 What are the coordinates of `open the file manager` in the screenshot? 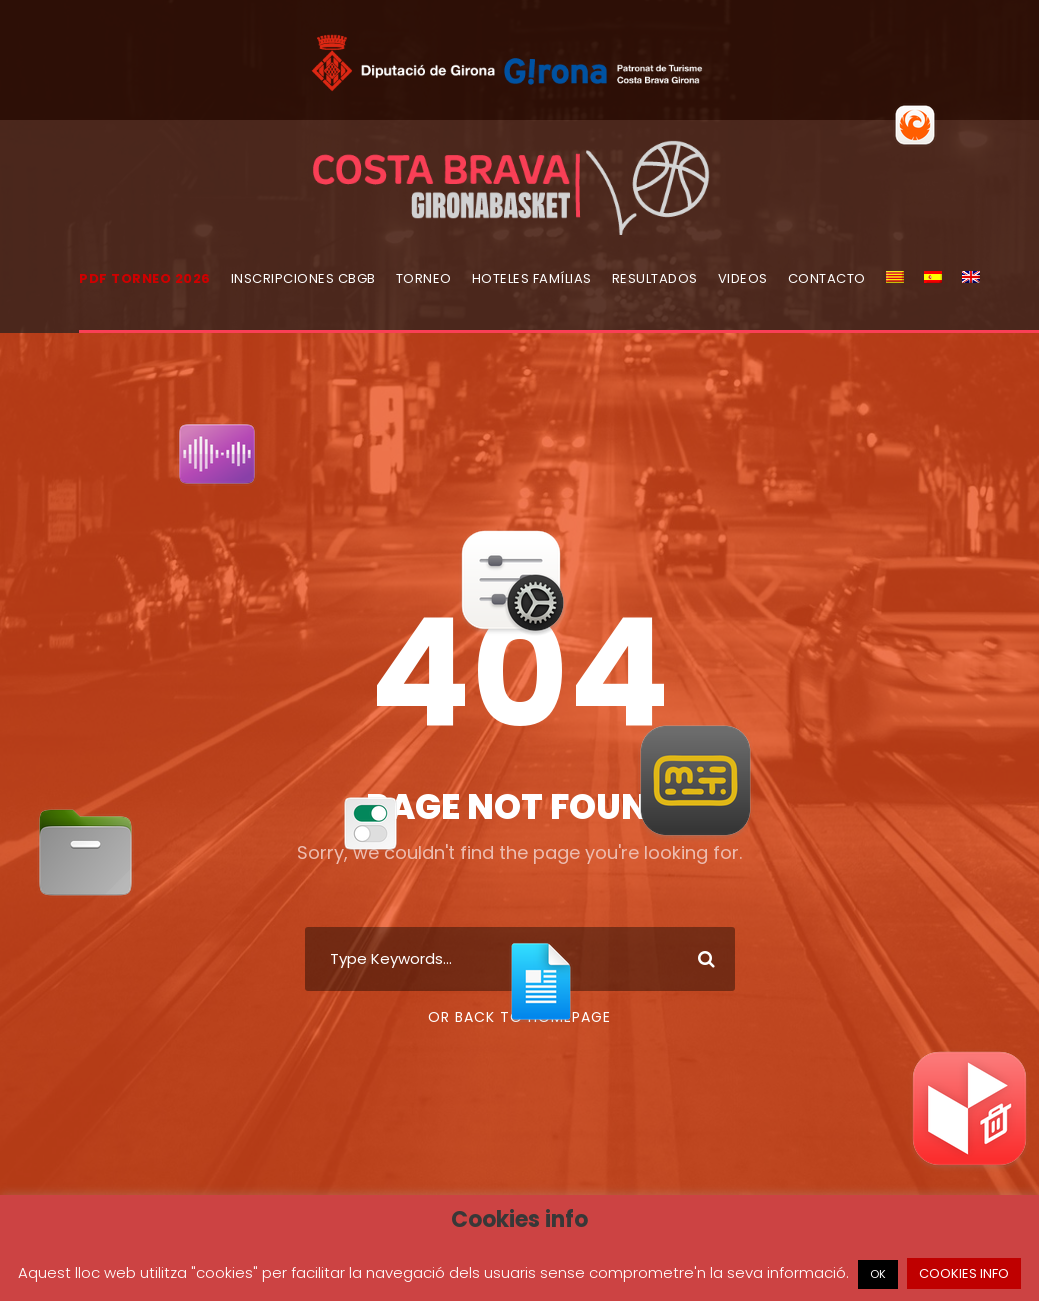 It's located at (85, 852).